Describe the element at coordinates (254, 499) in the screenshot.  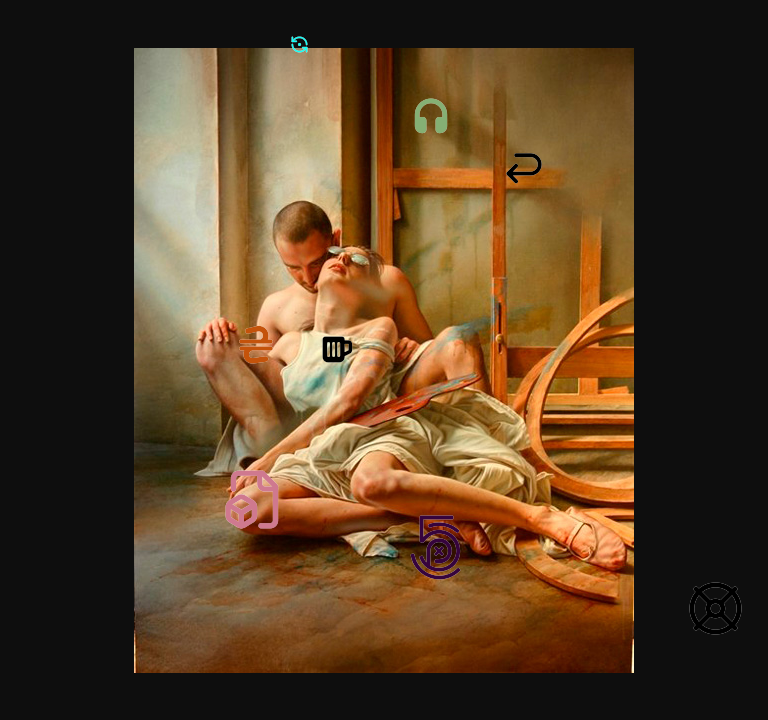
I see `view 3d model file` at that location.